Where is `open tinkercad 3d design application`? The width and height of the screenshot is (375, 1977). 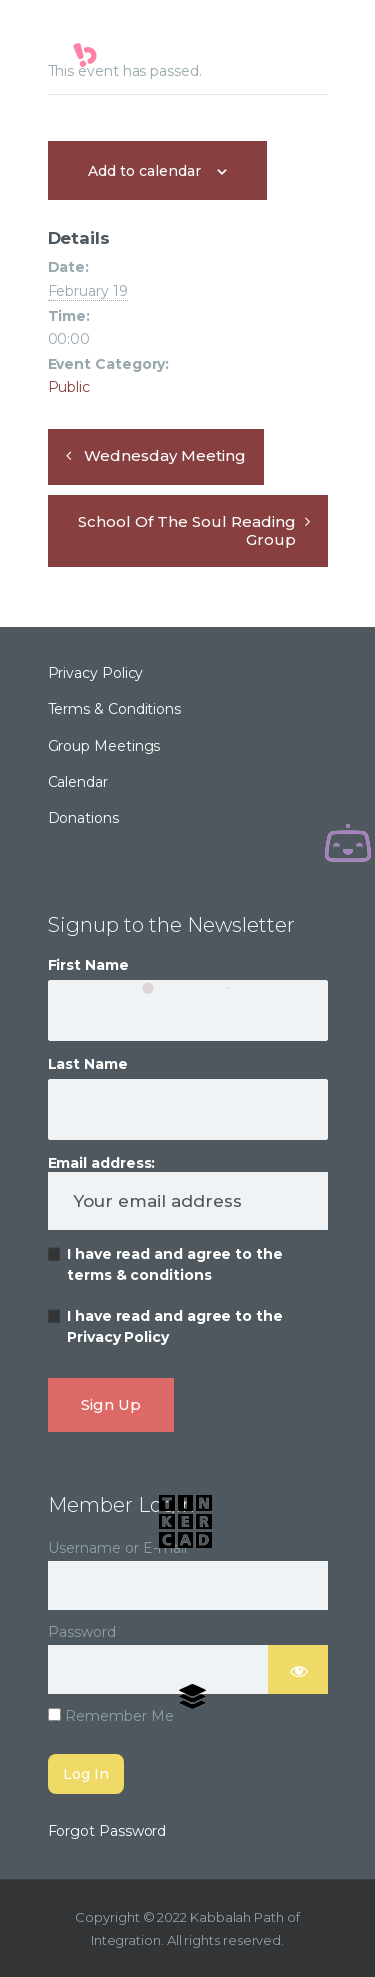
open tinkercad 3d design application is located at coordinates (185, 1521).